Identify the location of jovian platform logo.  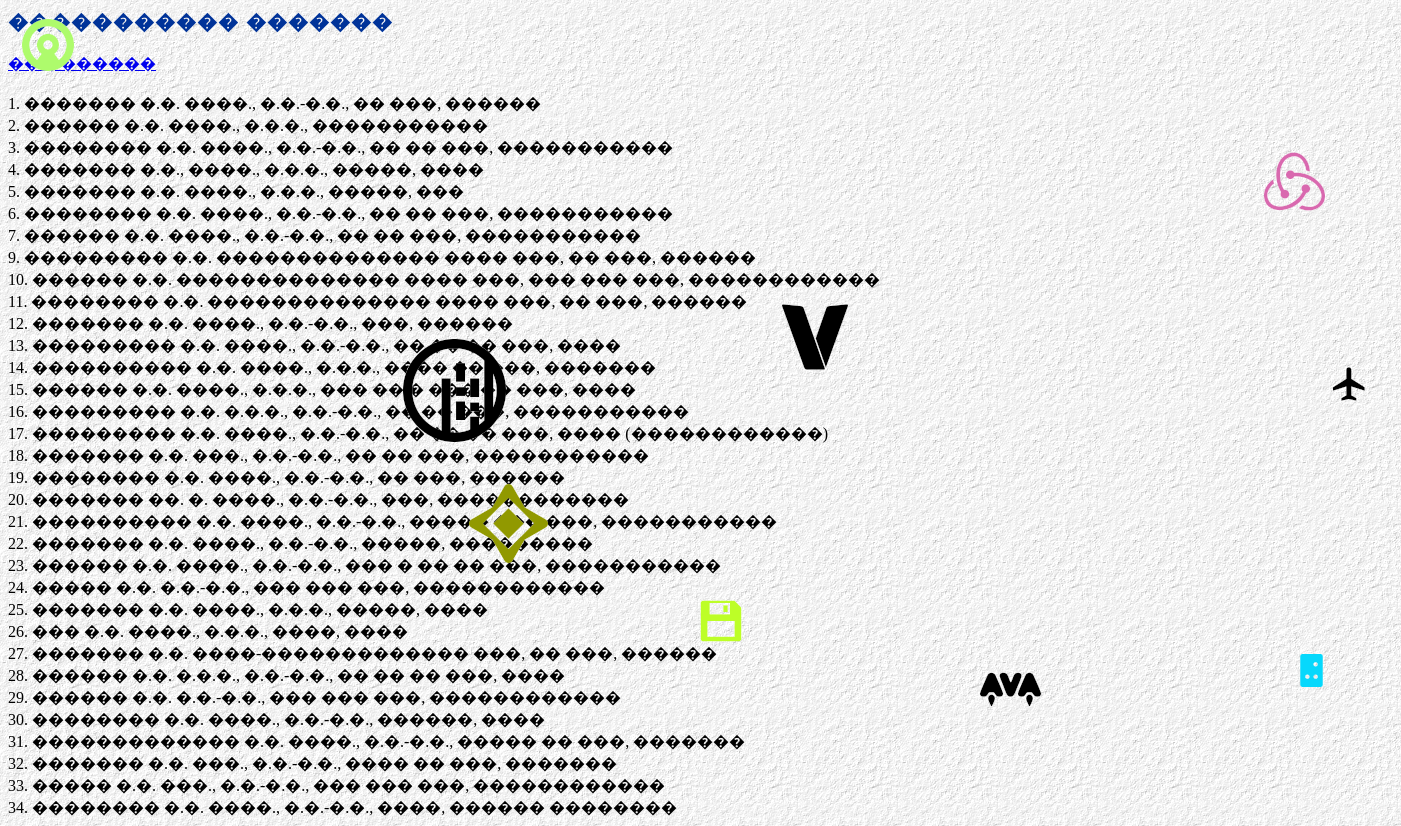
(1311, 670).